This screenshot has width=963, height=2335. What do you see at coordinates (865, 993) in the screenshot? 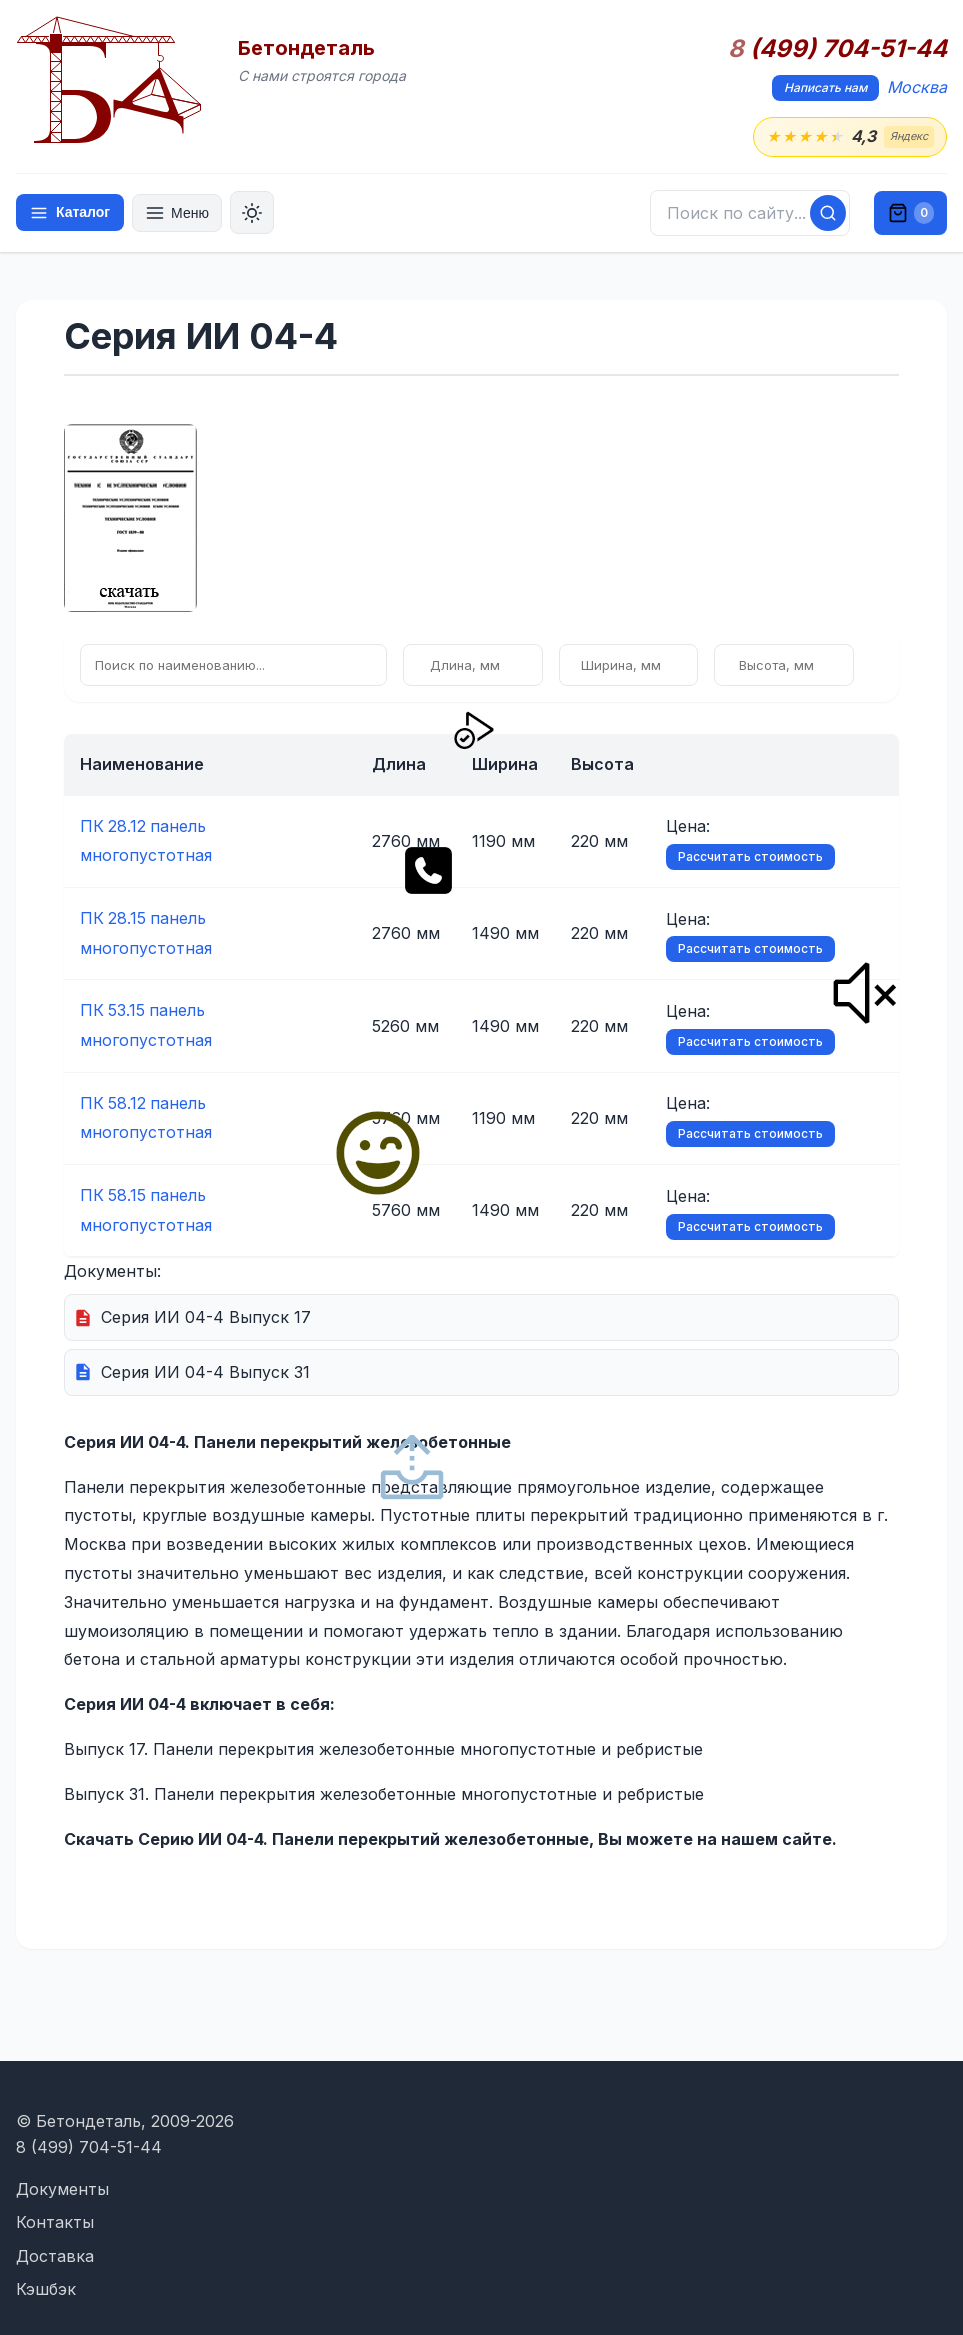
I see `mute audio or sound` at bounding box center [865, 993].